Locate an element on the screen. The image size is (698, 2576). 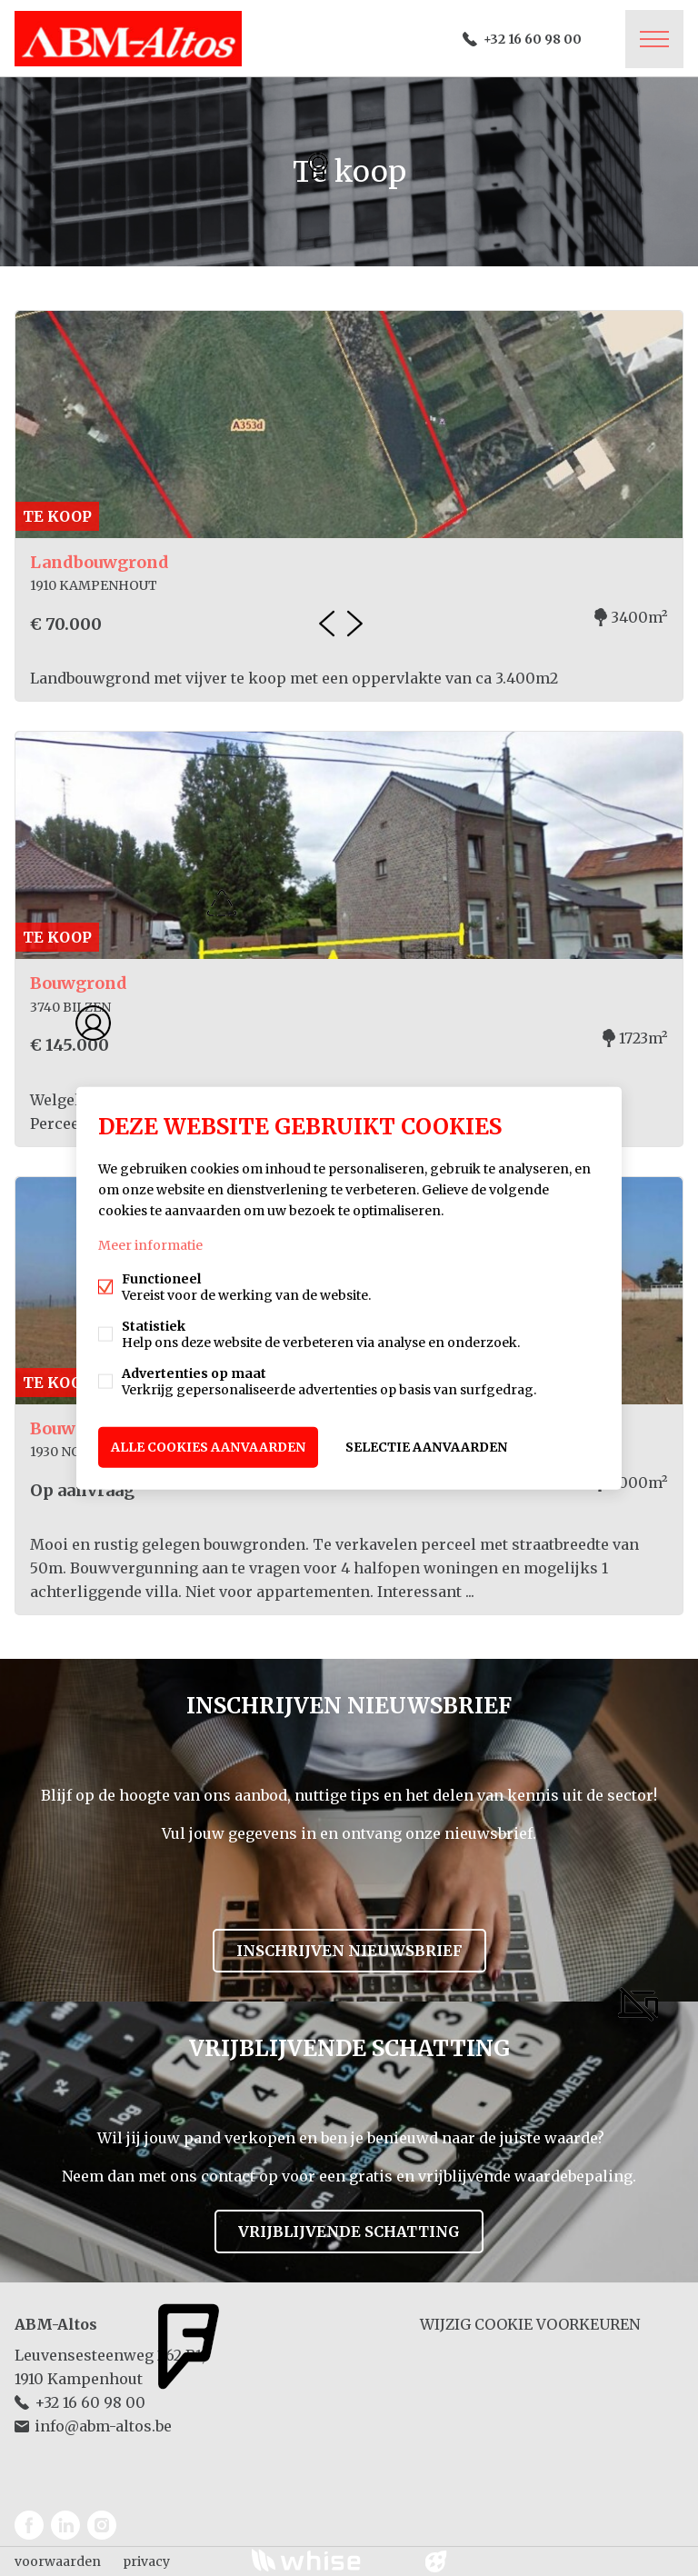
view or edit source code is located at coordinates (341, 624).